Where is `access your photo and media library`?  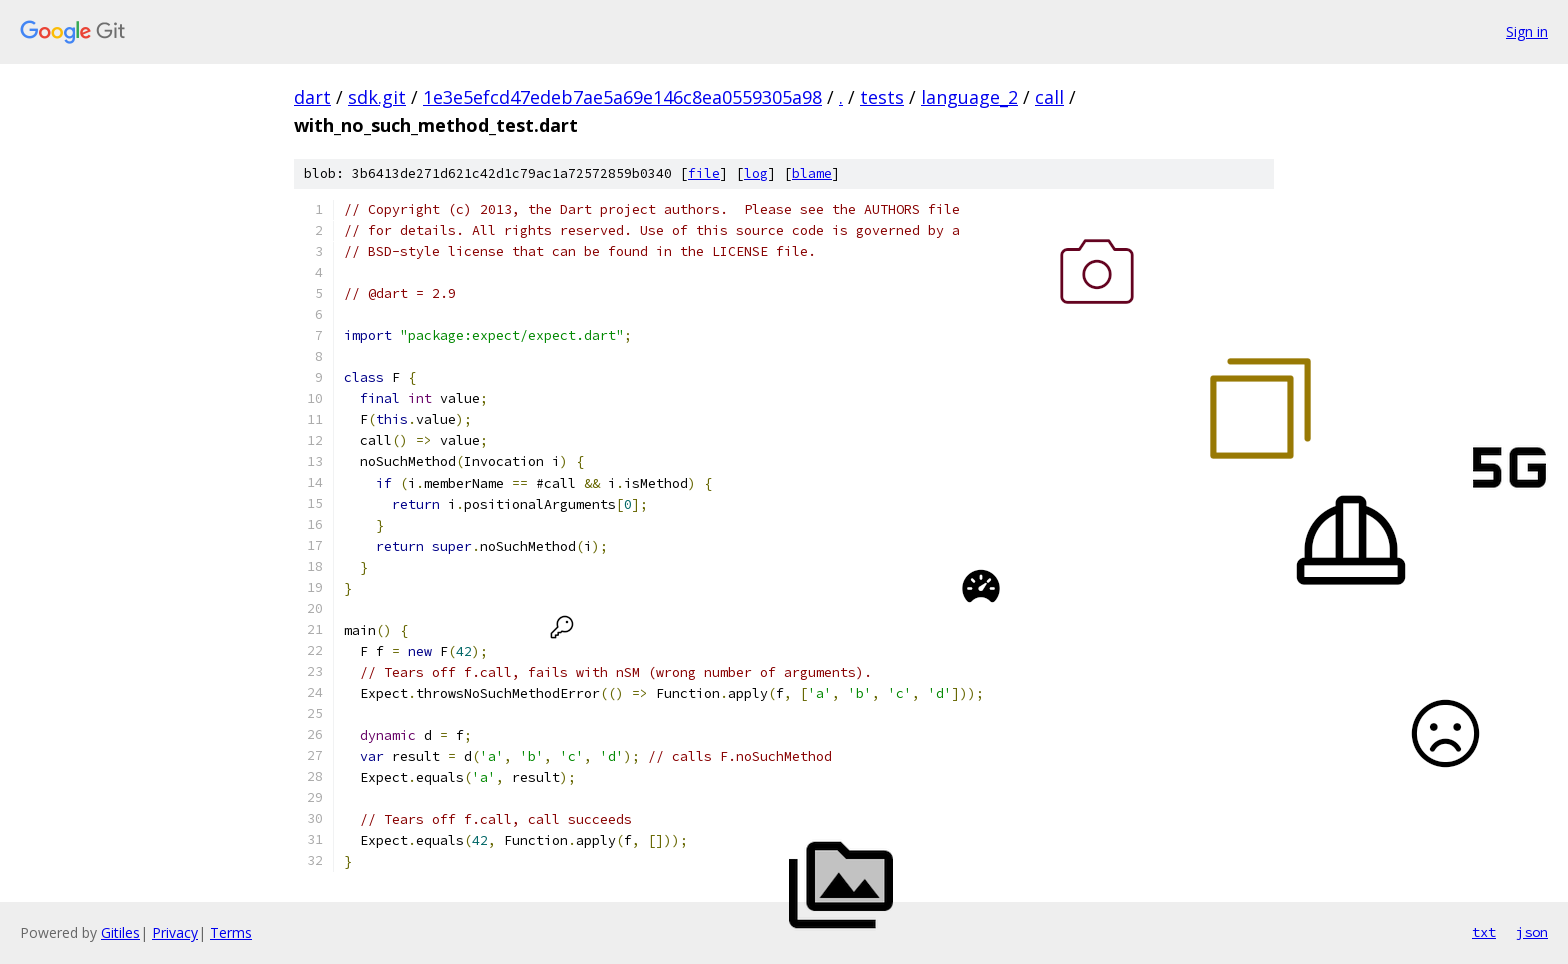
access your photo and media library is located at coordinates (841, 885).